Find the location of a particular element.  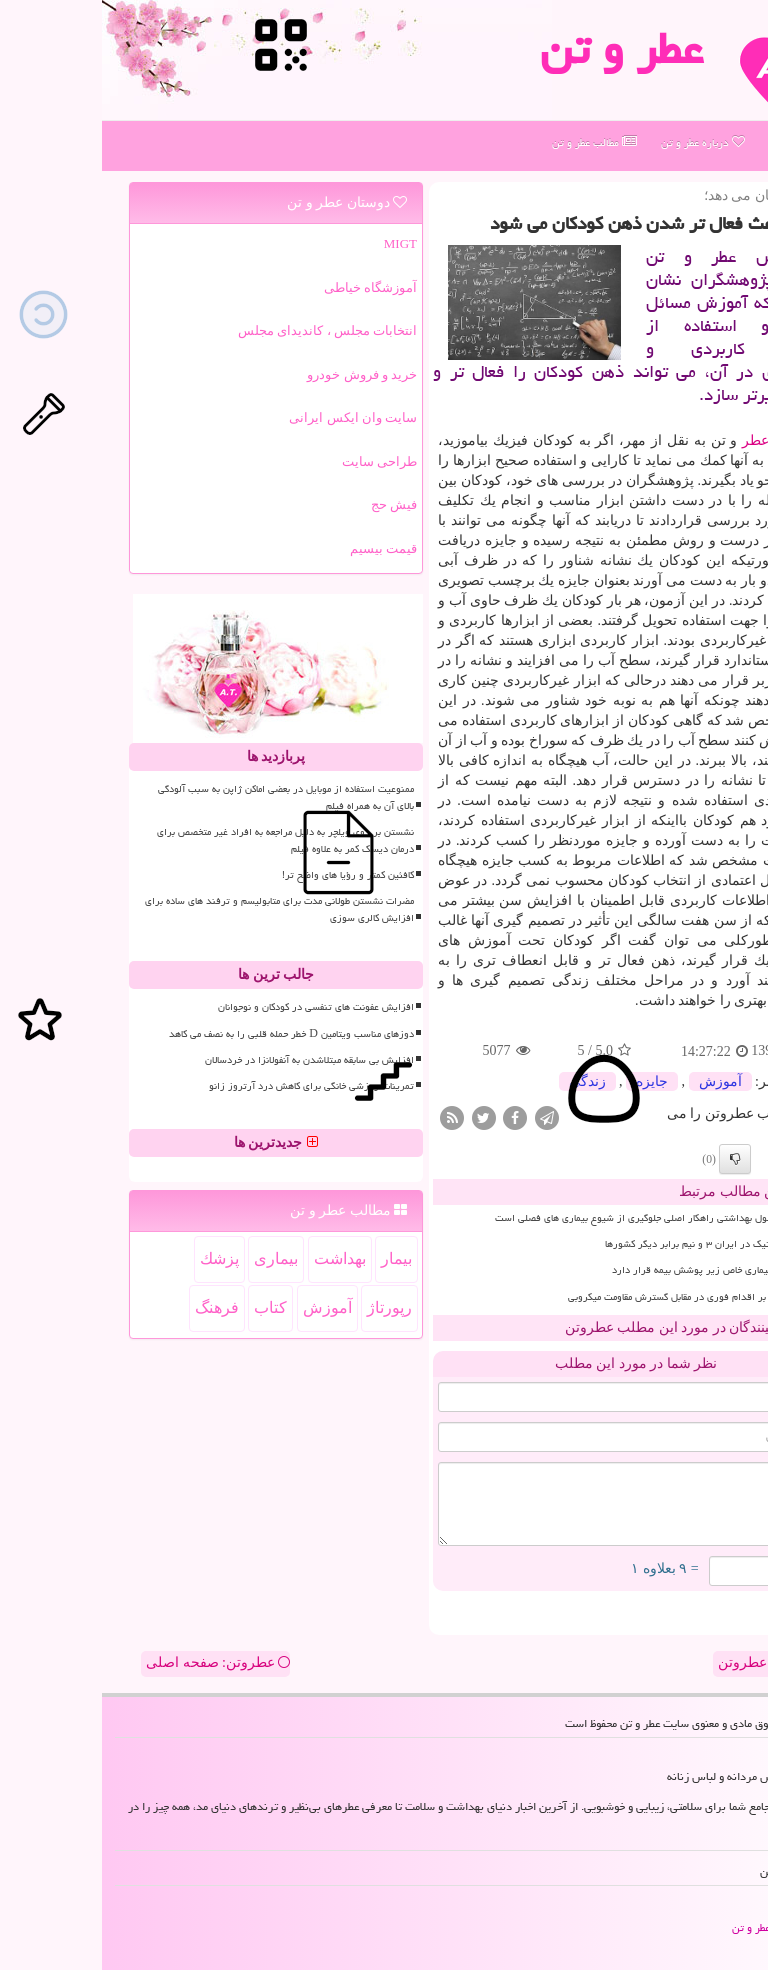

represents an abstract shape or freeform object is located at coordinates (604, 1087).